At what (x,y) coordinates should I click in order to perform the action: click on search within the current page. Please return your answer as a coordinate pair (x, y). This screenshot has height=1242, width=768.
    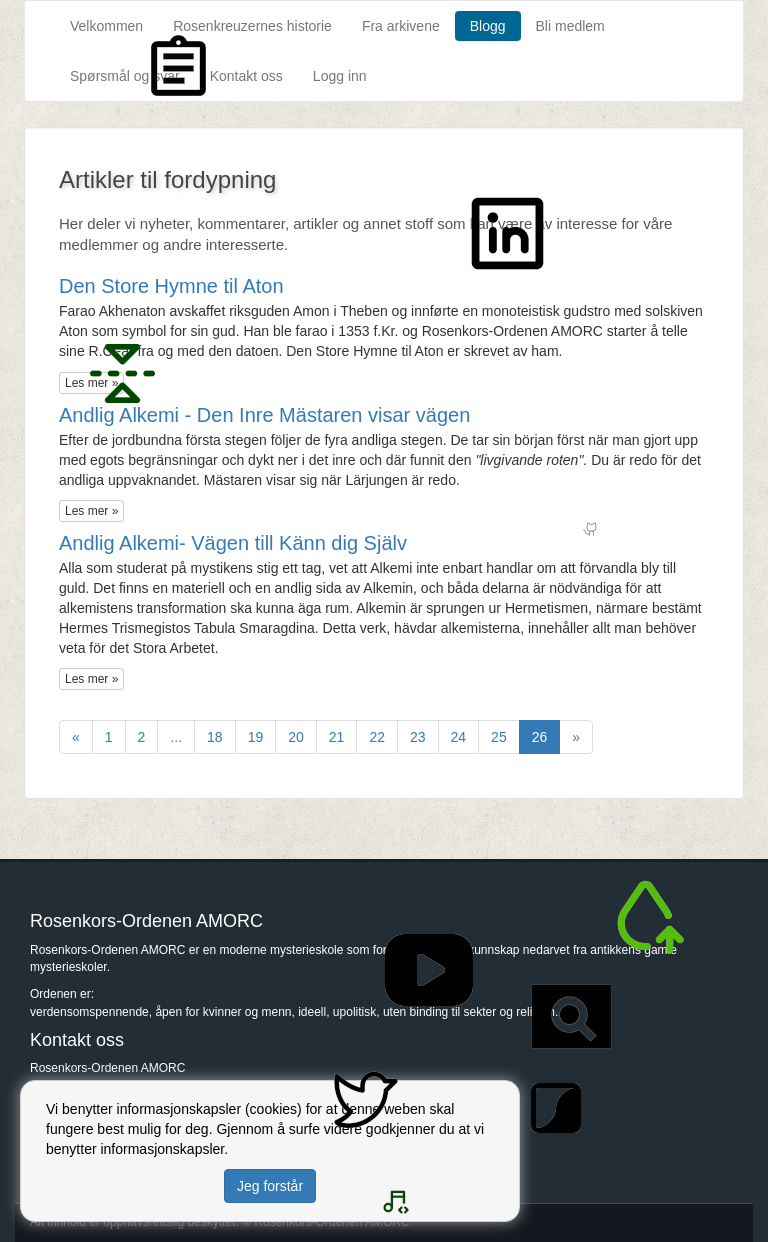
    Looking at the image, I should click on (571, 1016).